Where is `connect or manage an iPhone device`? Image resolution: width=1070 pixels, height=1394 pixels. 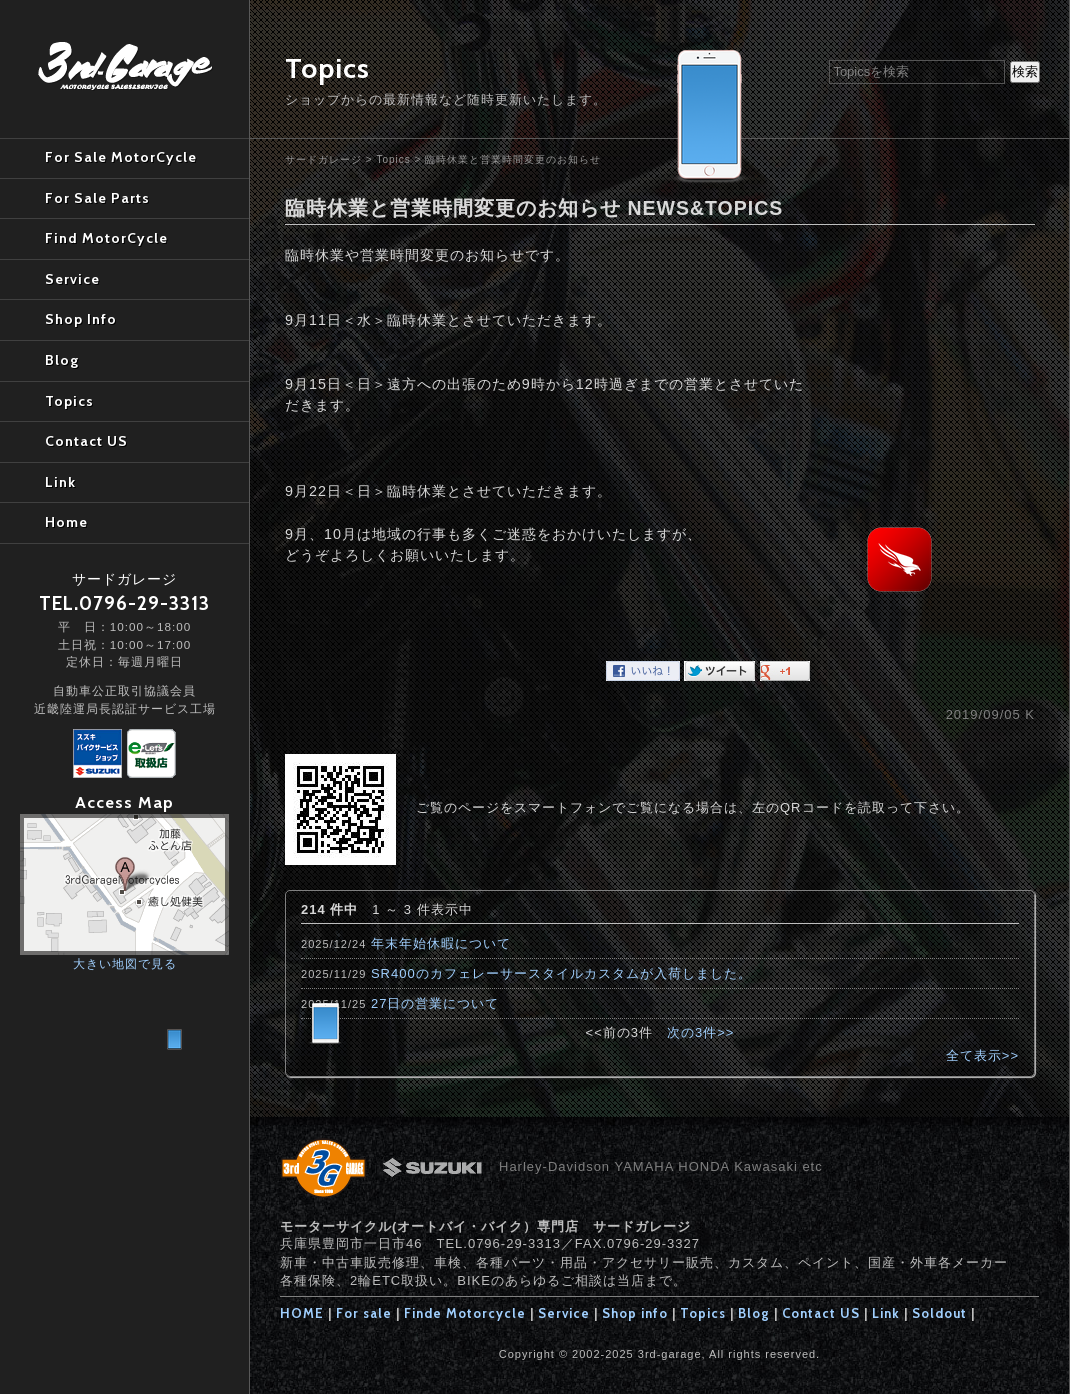
connect or manage an iPhone device is located at coordinates (709, 116).